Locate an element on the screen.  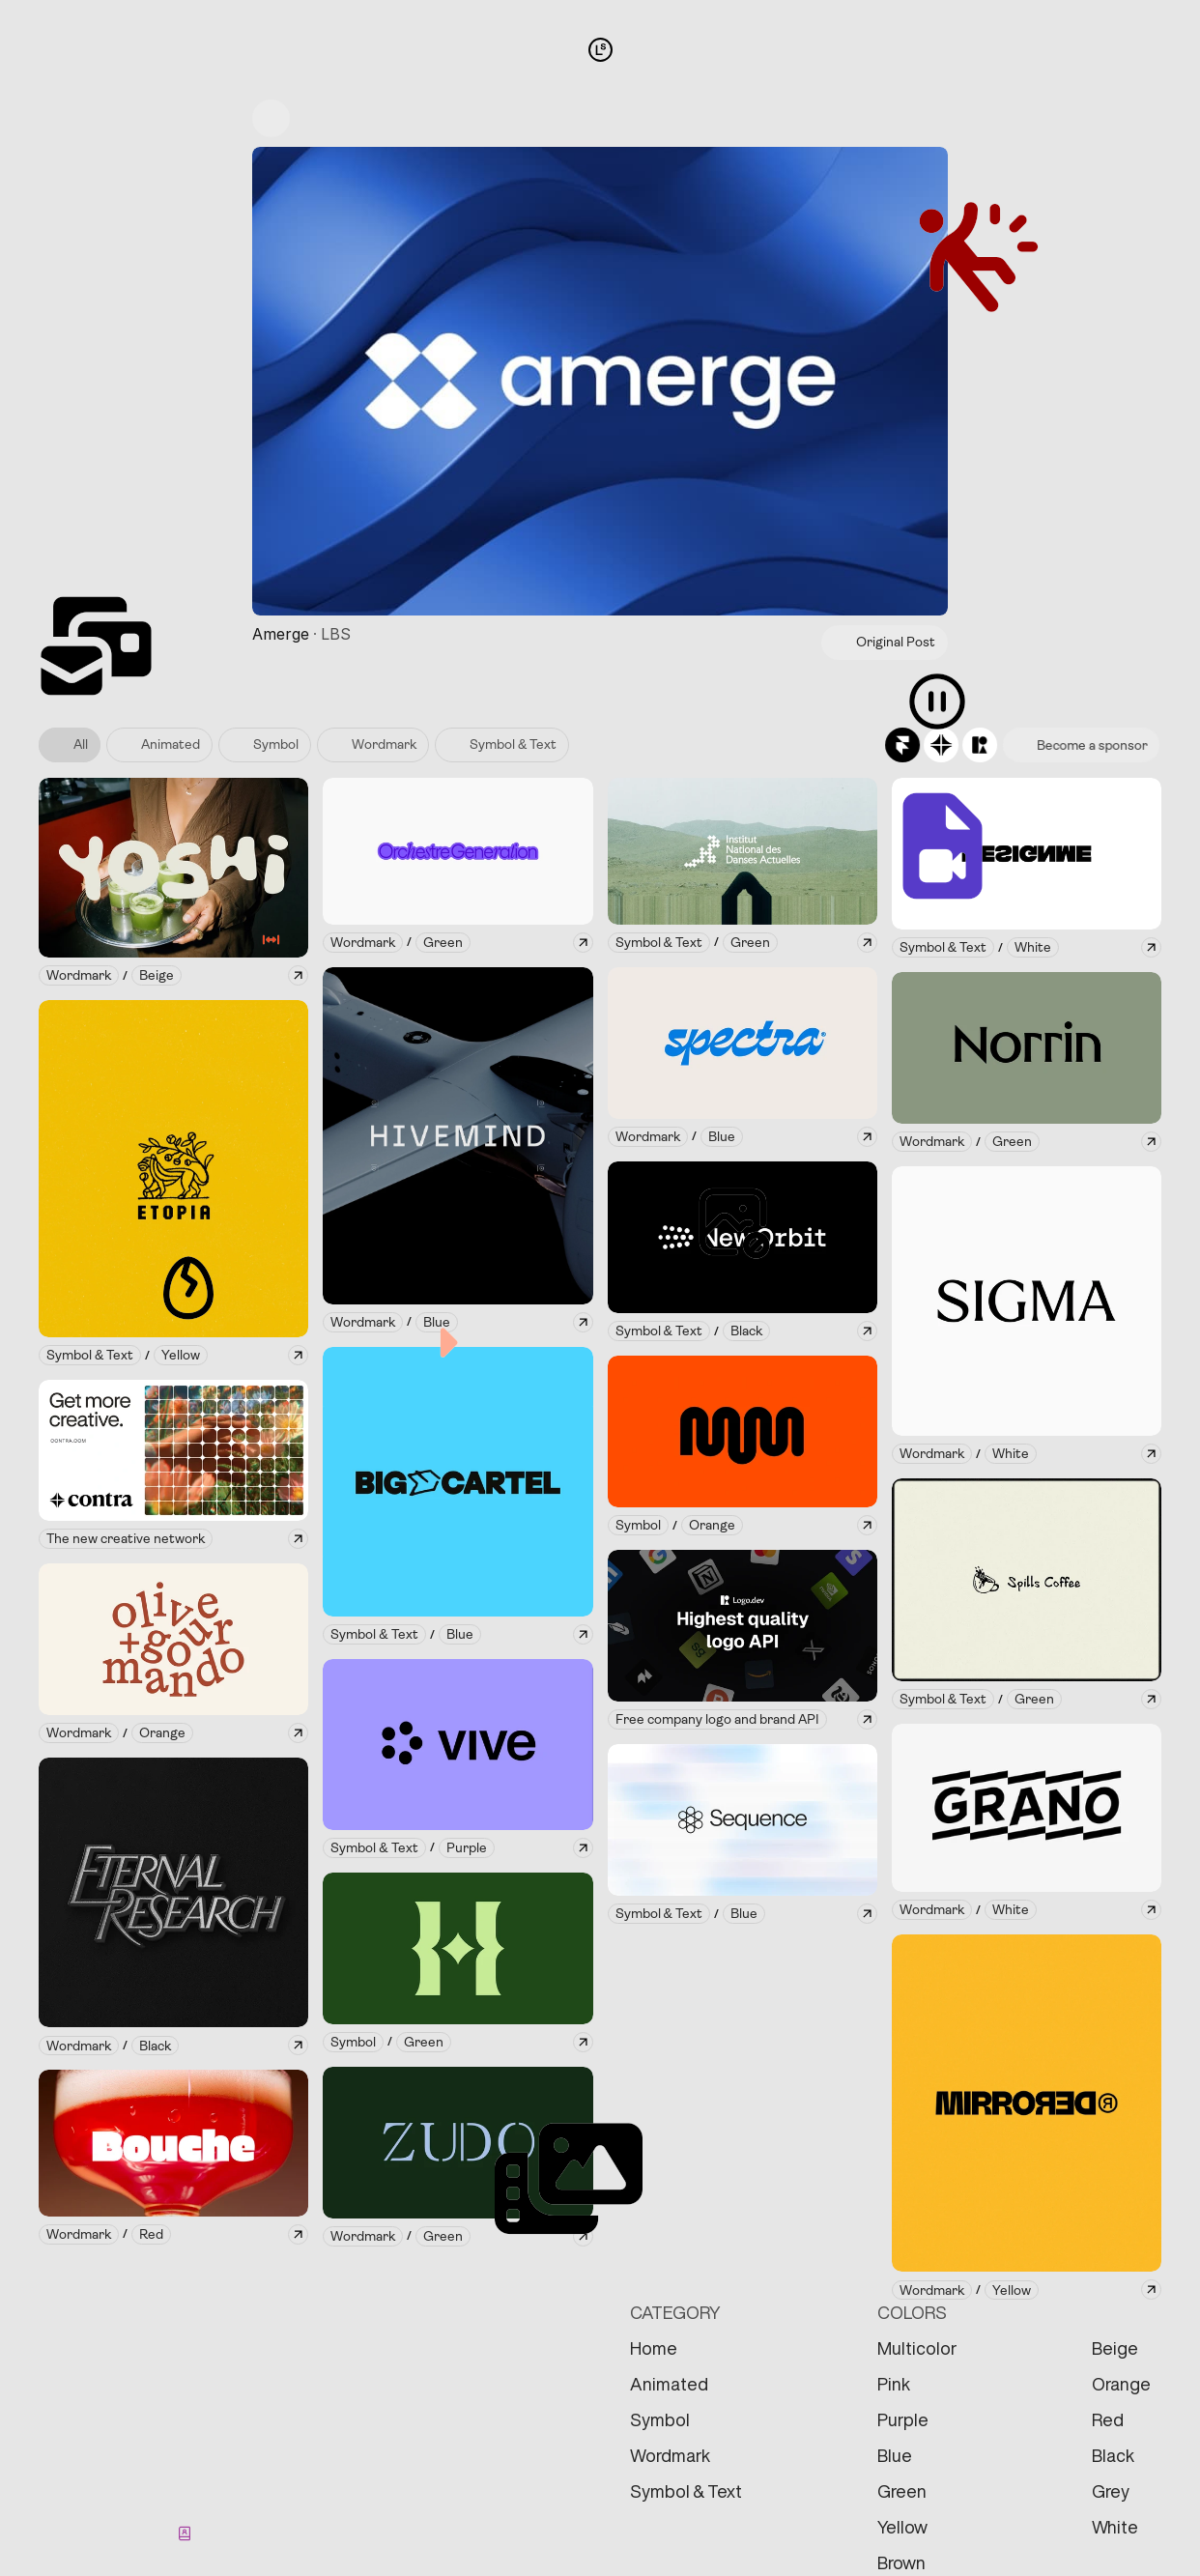
indicates a broken or damaged item is located at coordinates (188, 1288).